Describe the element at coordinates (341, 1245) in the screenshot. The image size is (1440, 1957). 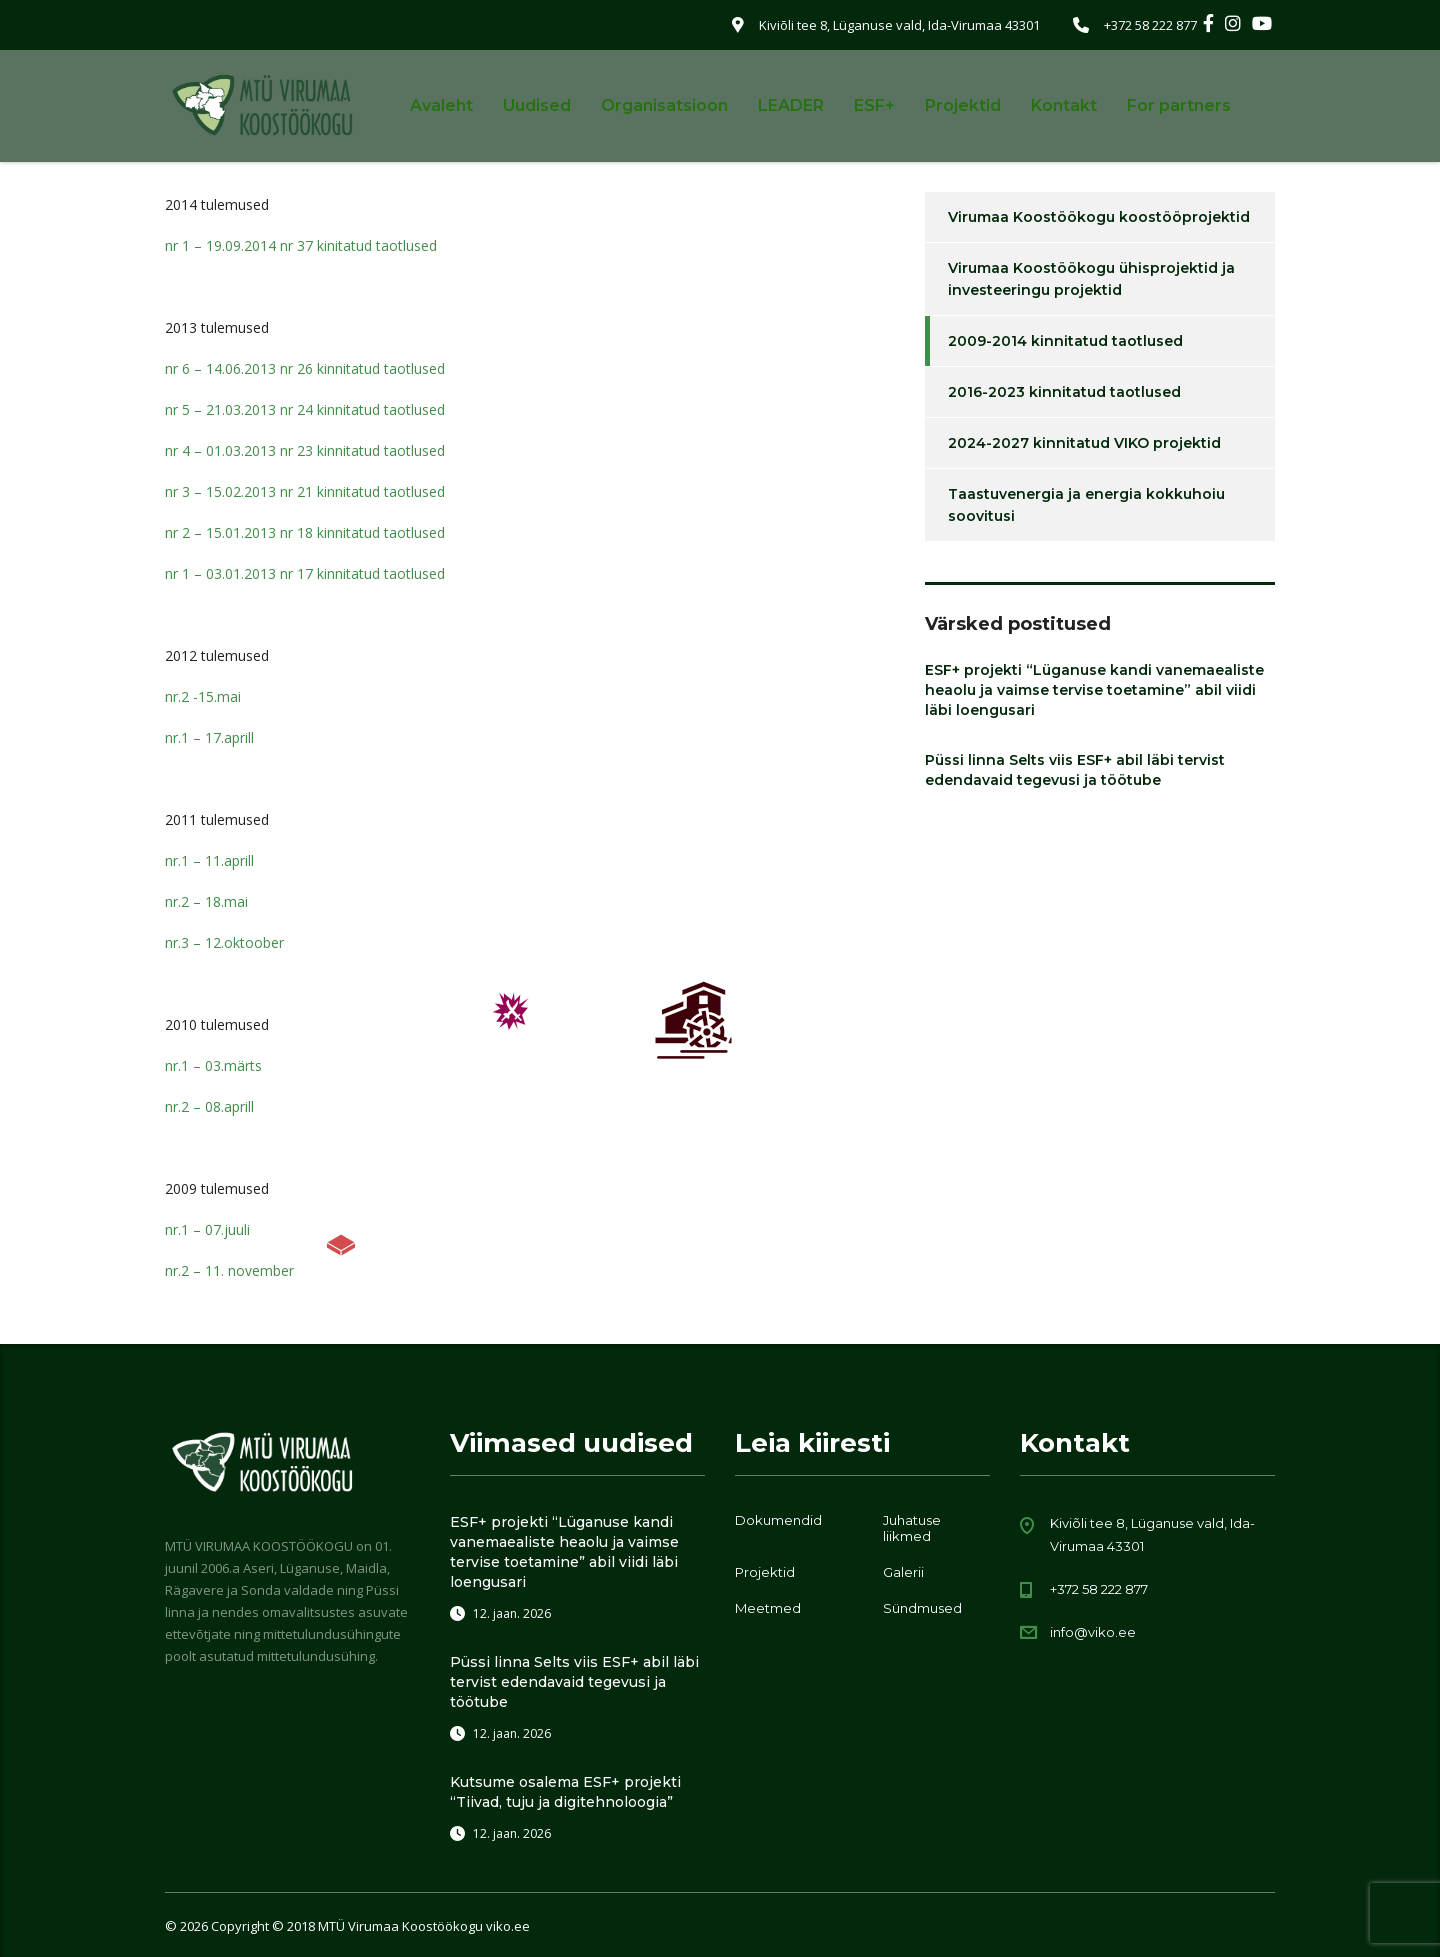
I see `place a flat platform in the level editor` at that location.